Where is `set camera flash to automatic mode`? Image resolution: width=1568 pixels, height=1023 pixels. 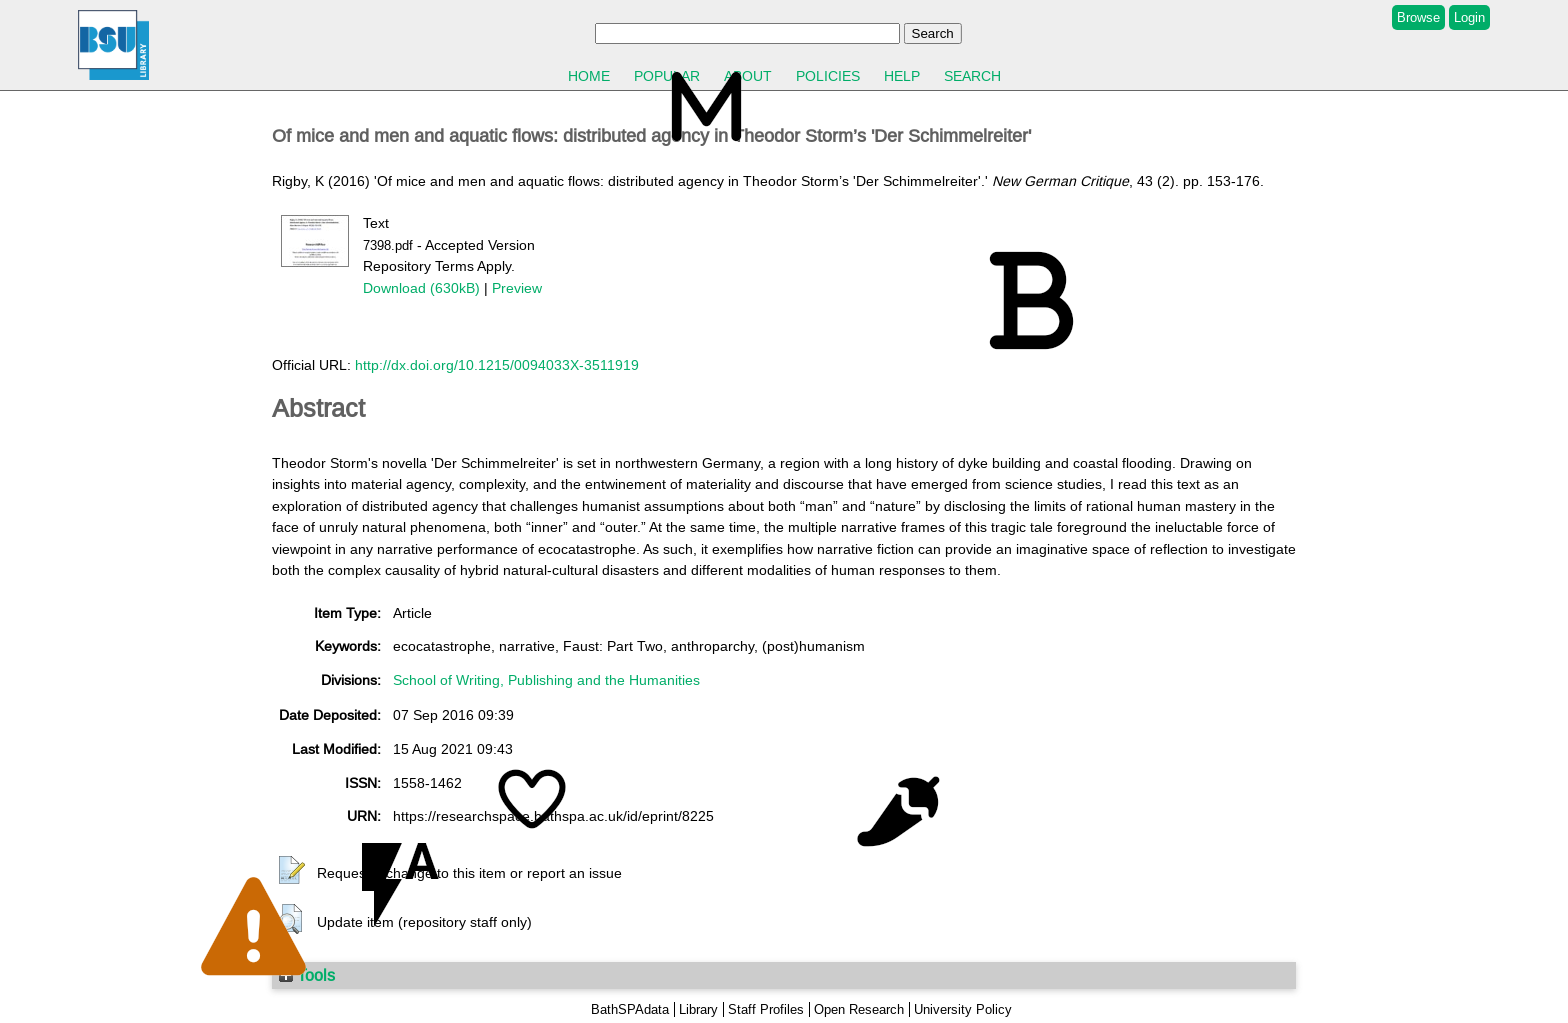
set camera flash to automatic mode is located at coordinates (398, 883).